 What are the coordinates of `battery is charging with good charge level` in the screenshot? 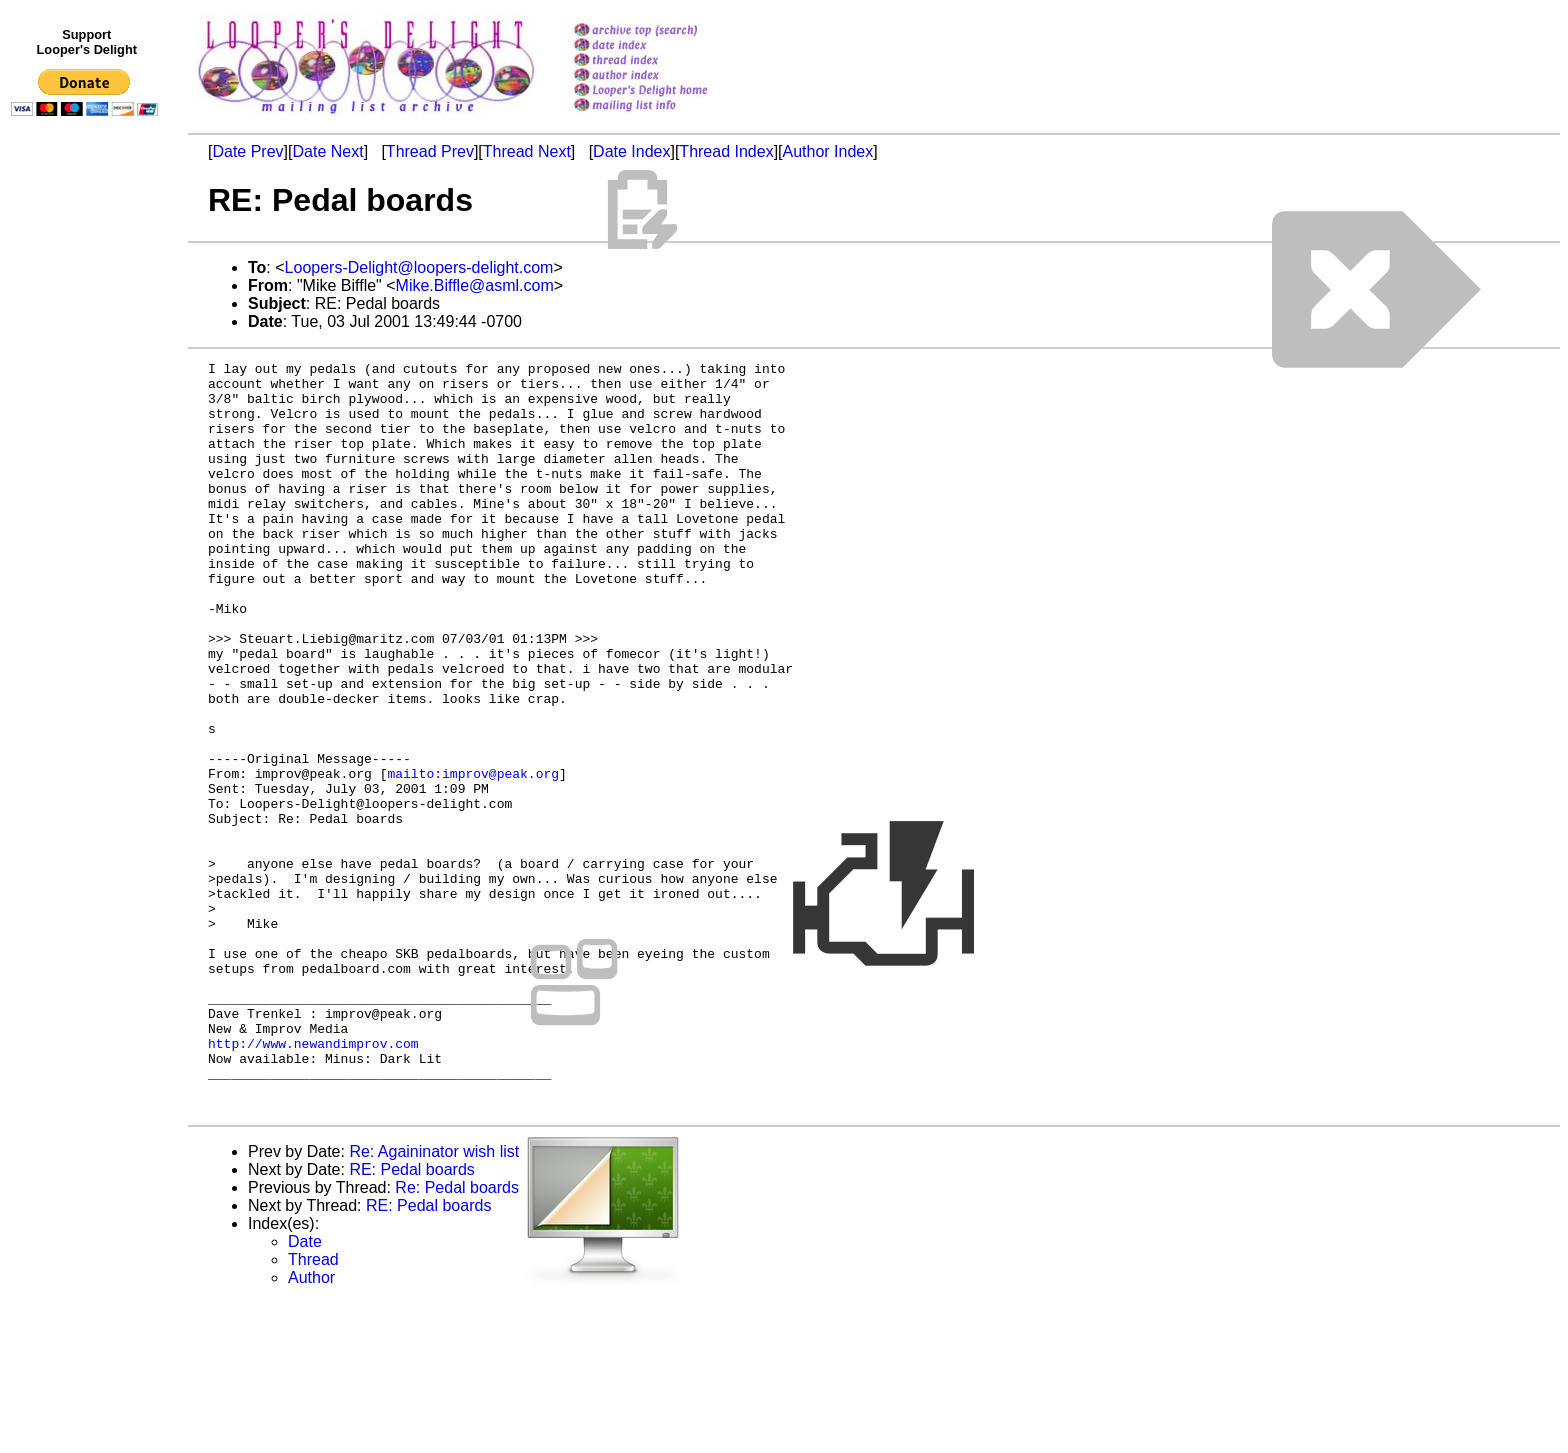 It's located at (637, 209).